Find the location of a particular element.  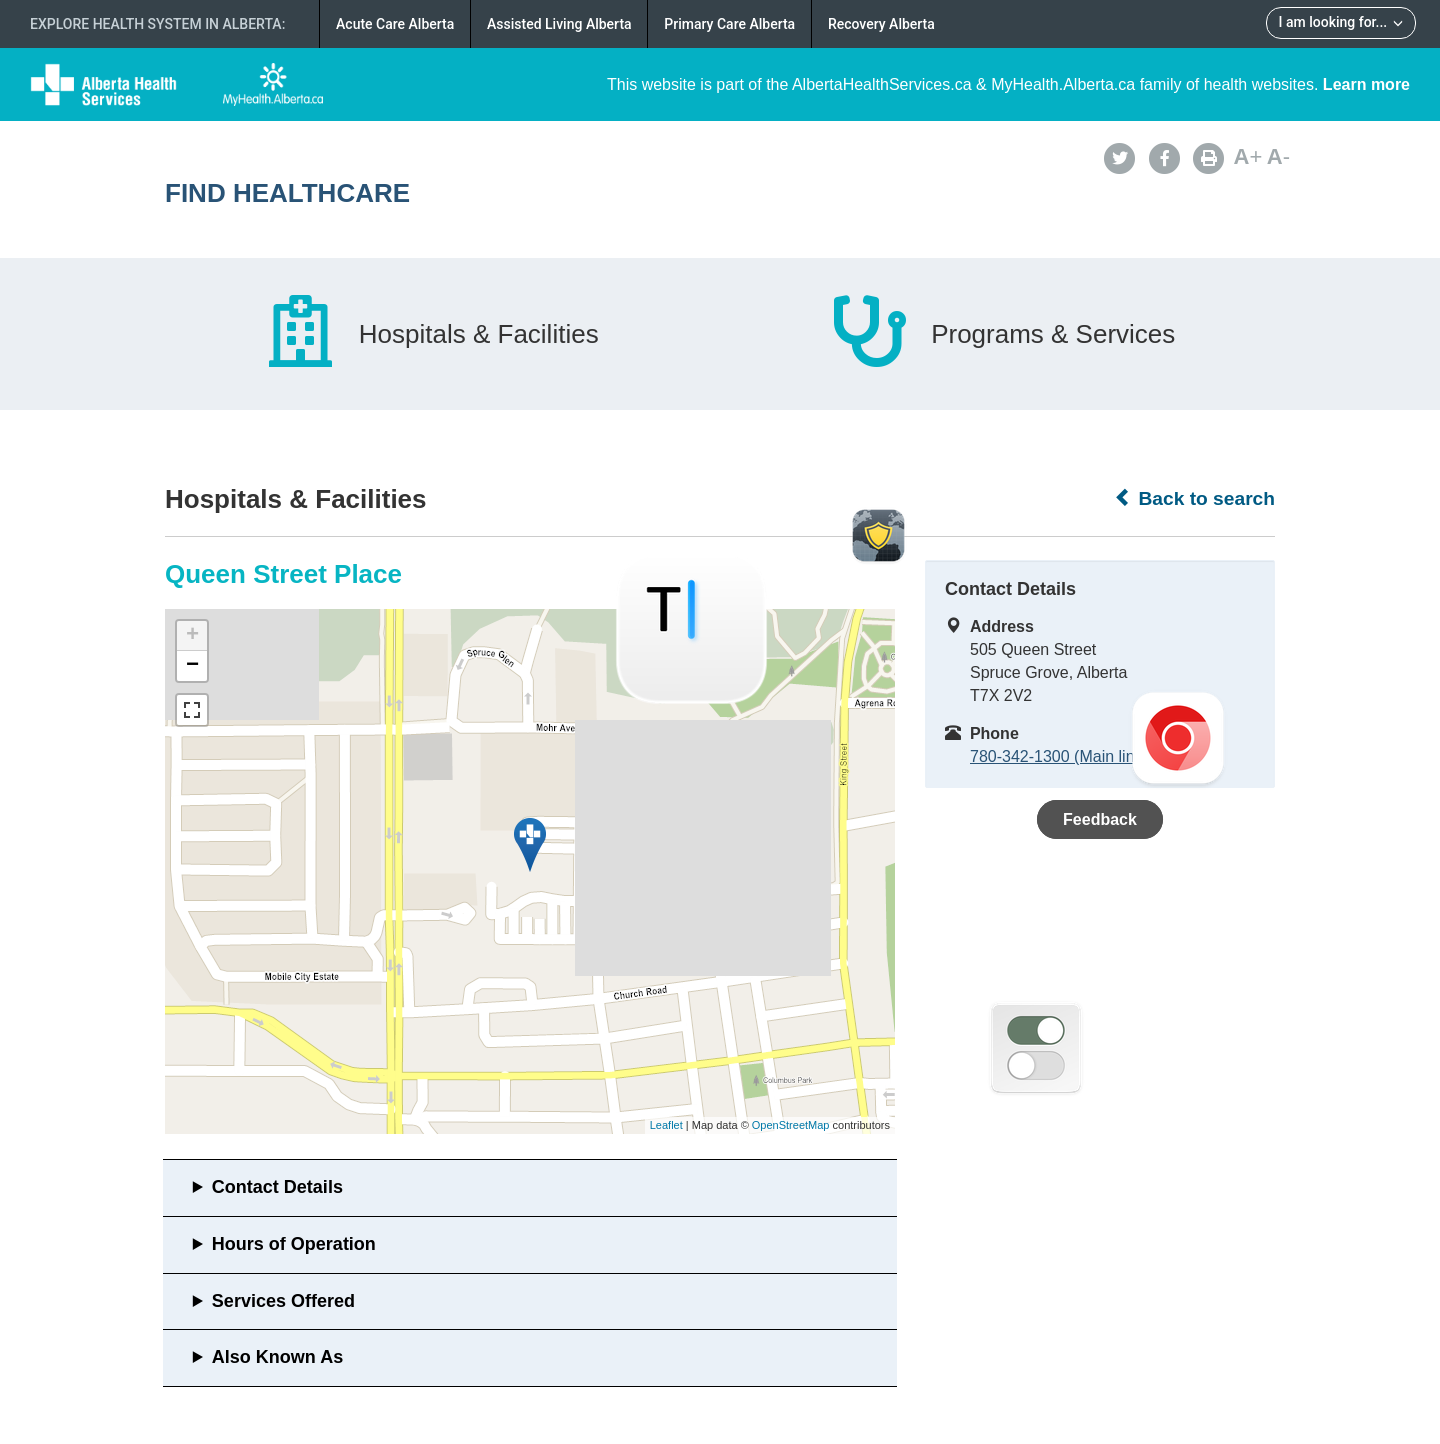

open ungoogled chromium browser is located at coordinates (1178, 738).